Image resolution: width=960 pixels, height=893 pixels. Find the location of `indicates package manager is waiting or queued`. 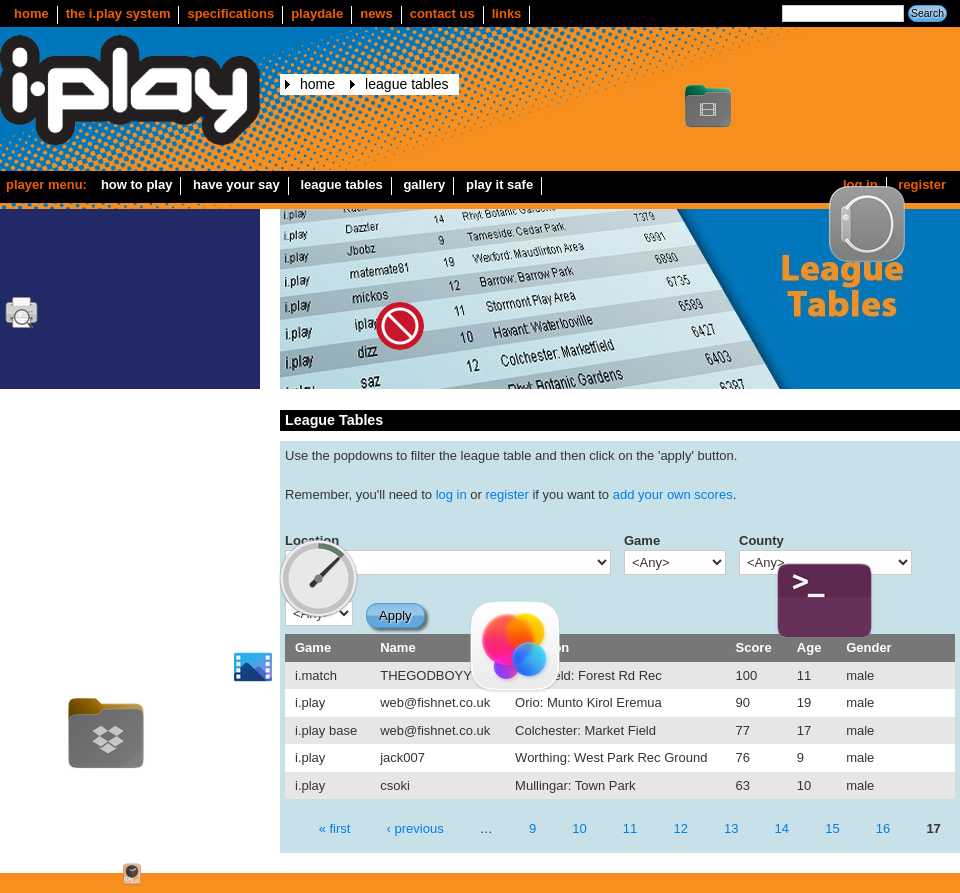

indicates package manager is waiting or queued is located at coordinates (132, 874).